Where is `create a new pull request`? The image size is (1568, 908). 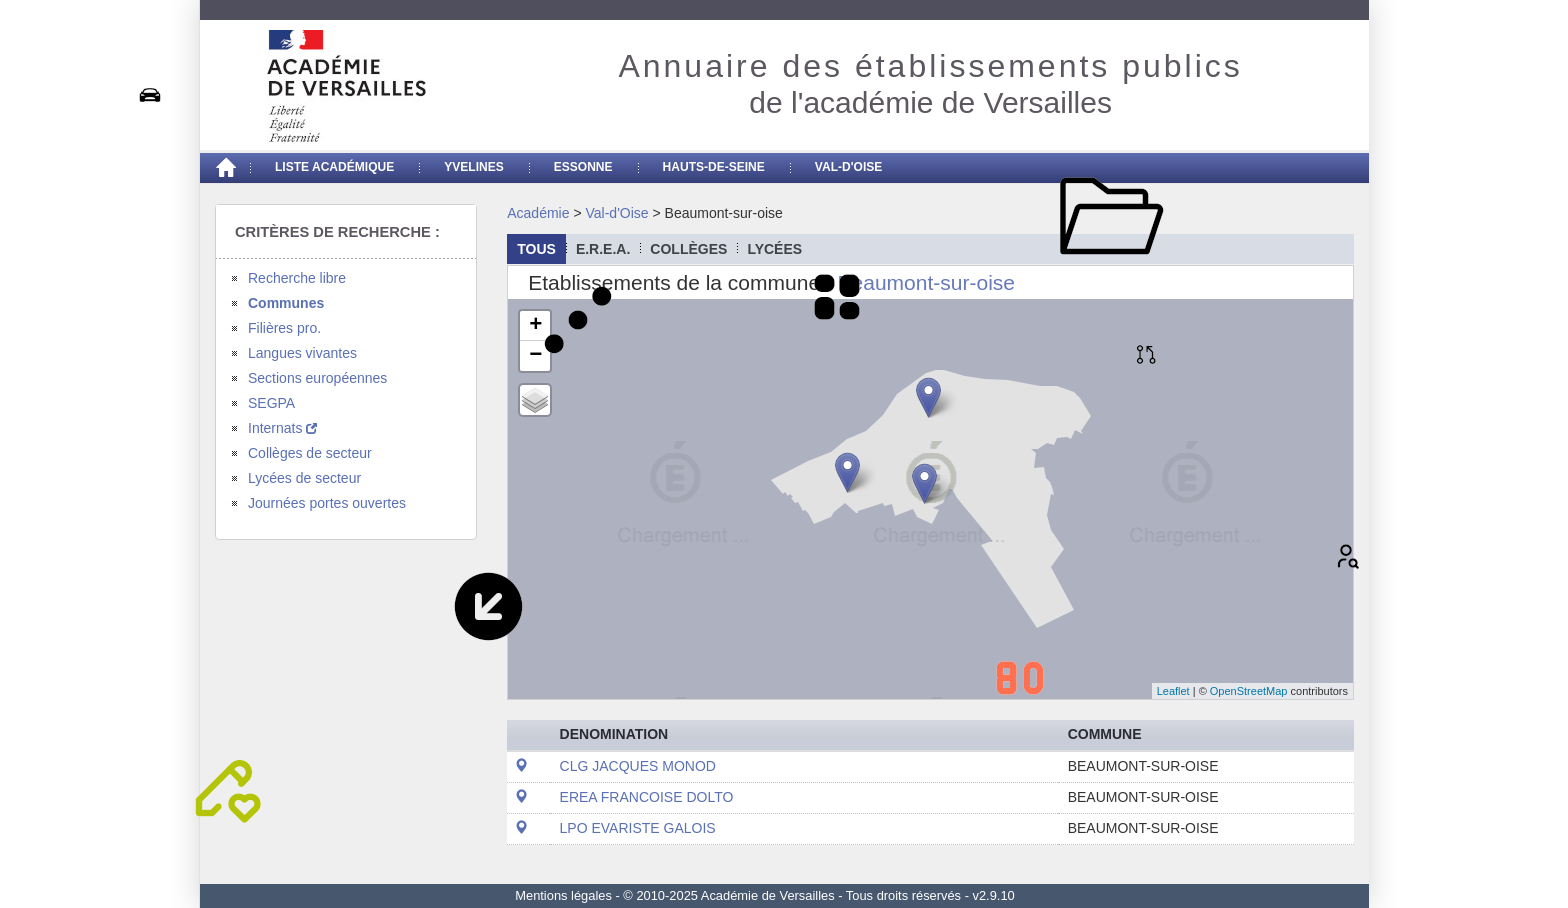 create a new pull request is located at coordinates (1145, 354).